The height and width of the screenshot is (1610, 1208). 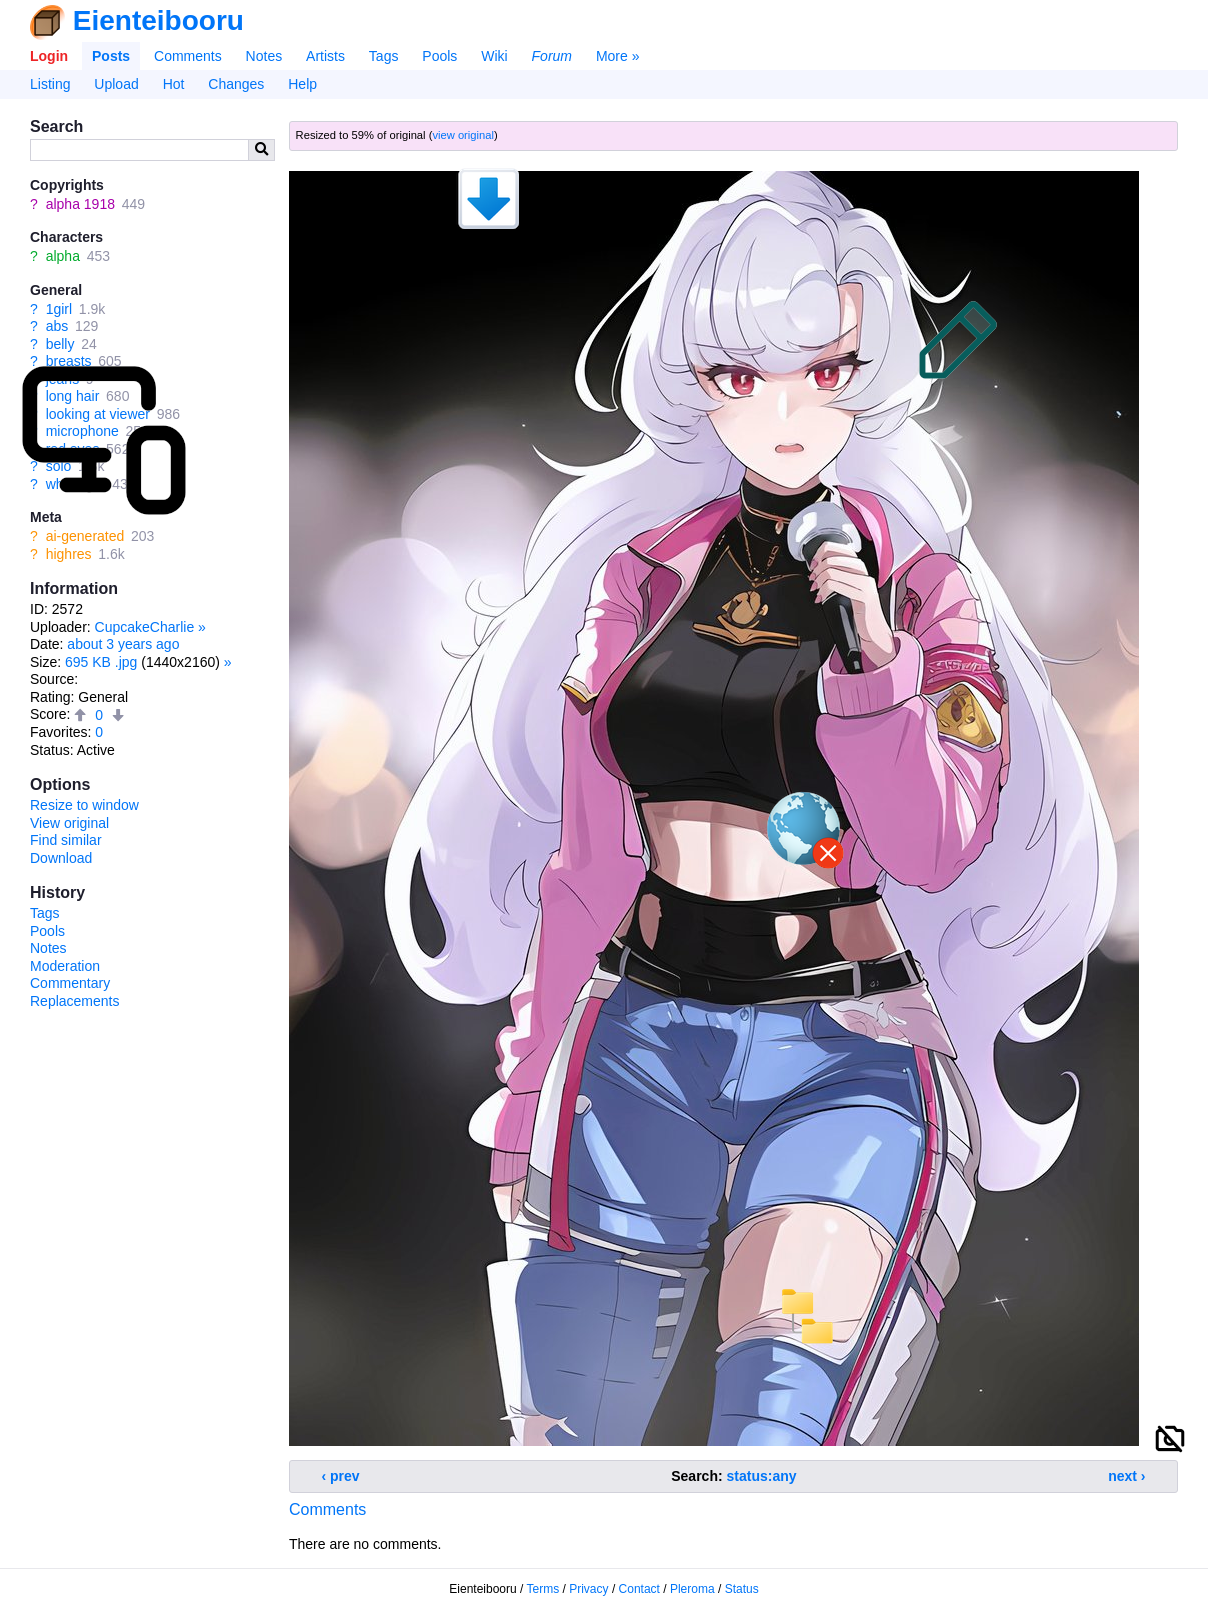 What do you see at coordinates (1170, 1439) in the screenshot?
I see `camera access is disabled` at bounding box center [1170, 1439].